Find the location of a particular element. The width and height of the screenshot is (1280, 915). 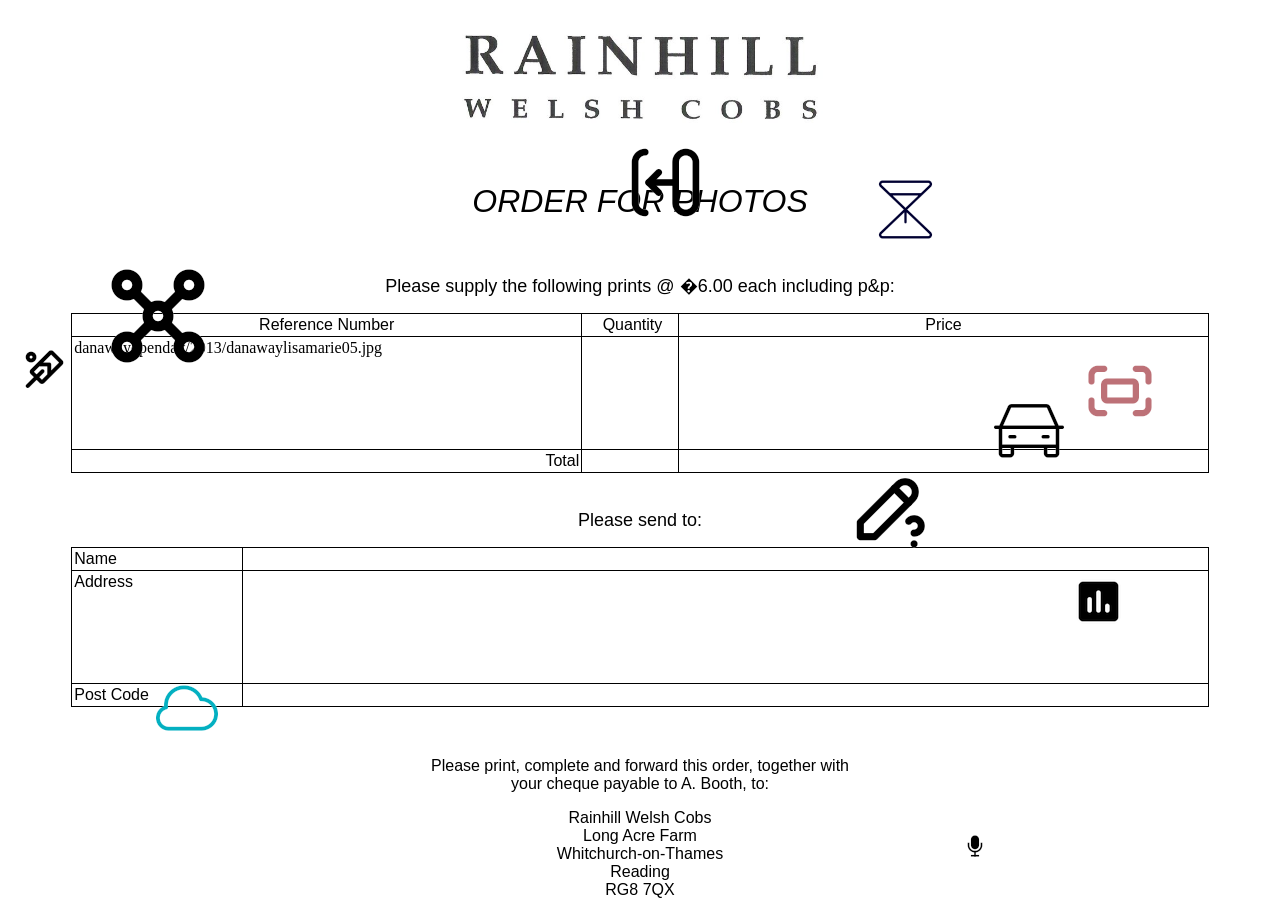

access cloud storage is located at coordinates (187, 710).